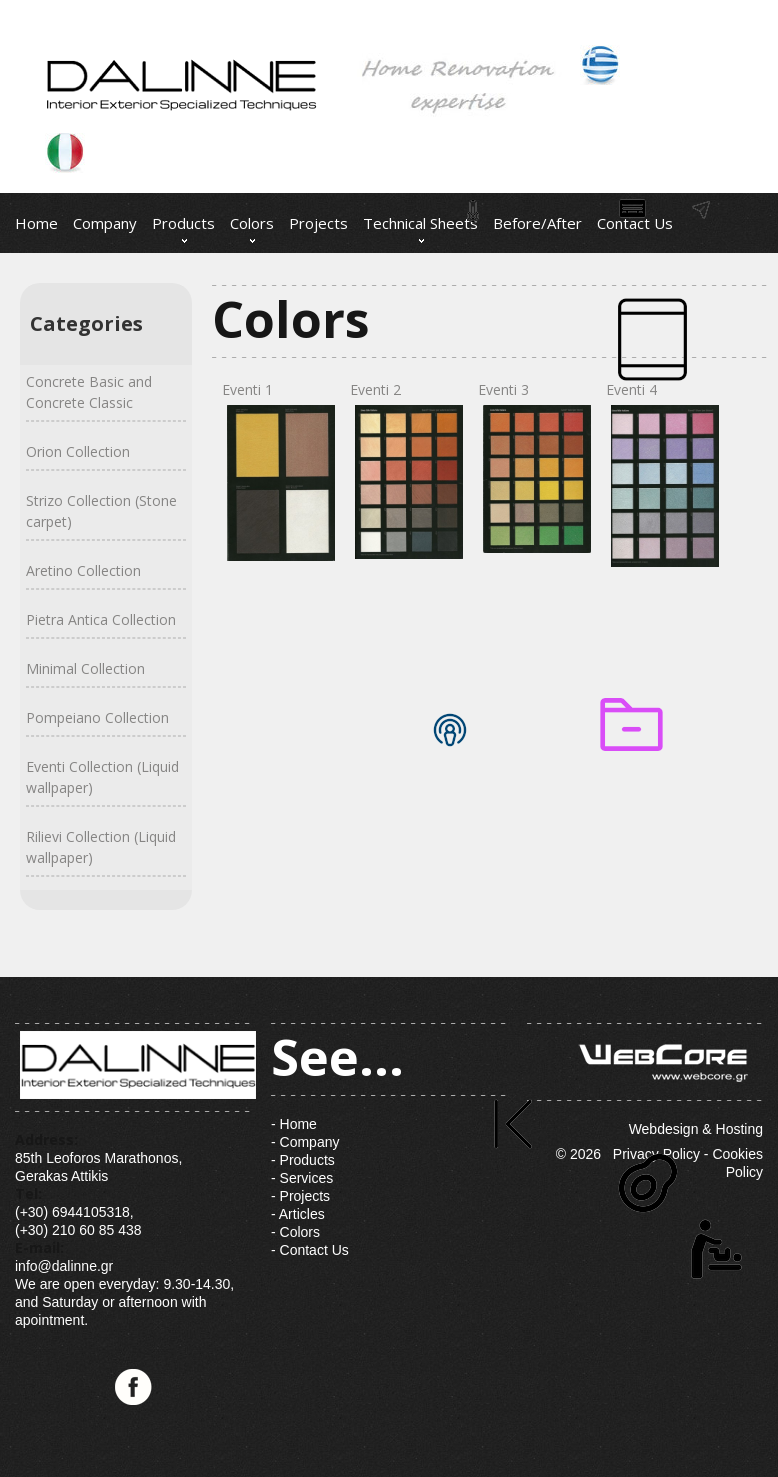  Describe the element at coordinates (701, 209) in the screenshot. I see `send a message` at that location.